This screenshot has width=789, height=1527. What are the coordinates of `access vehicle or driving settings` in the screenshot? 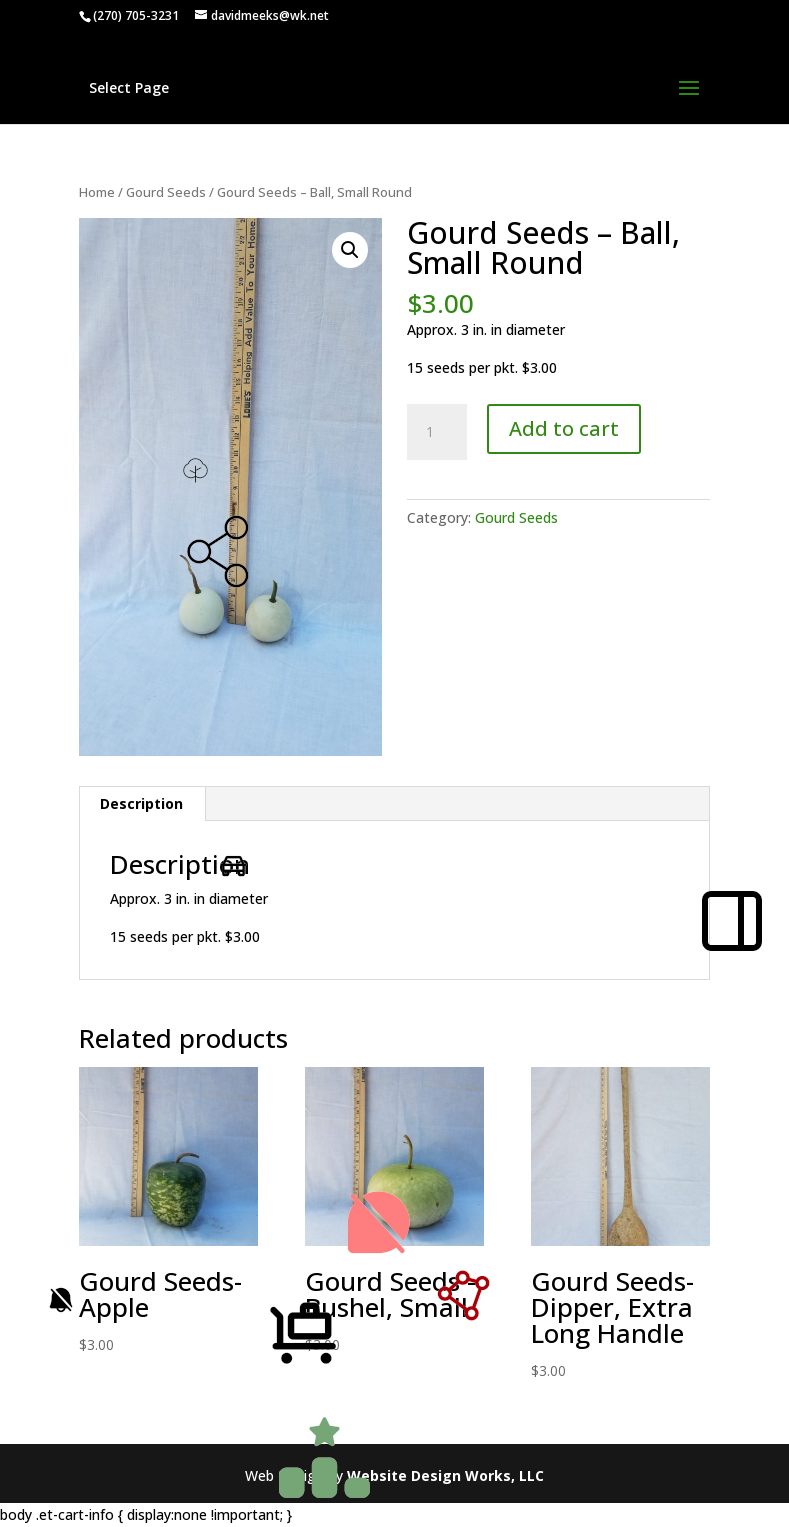 It's located at (233, 866).